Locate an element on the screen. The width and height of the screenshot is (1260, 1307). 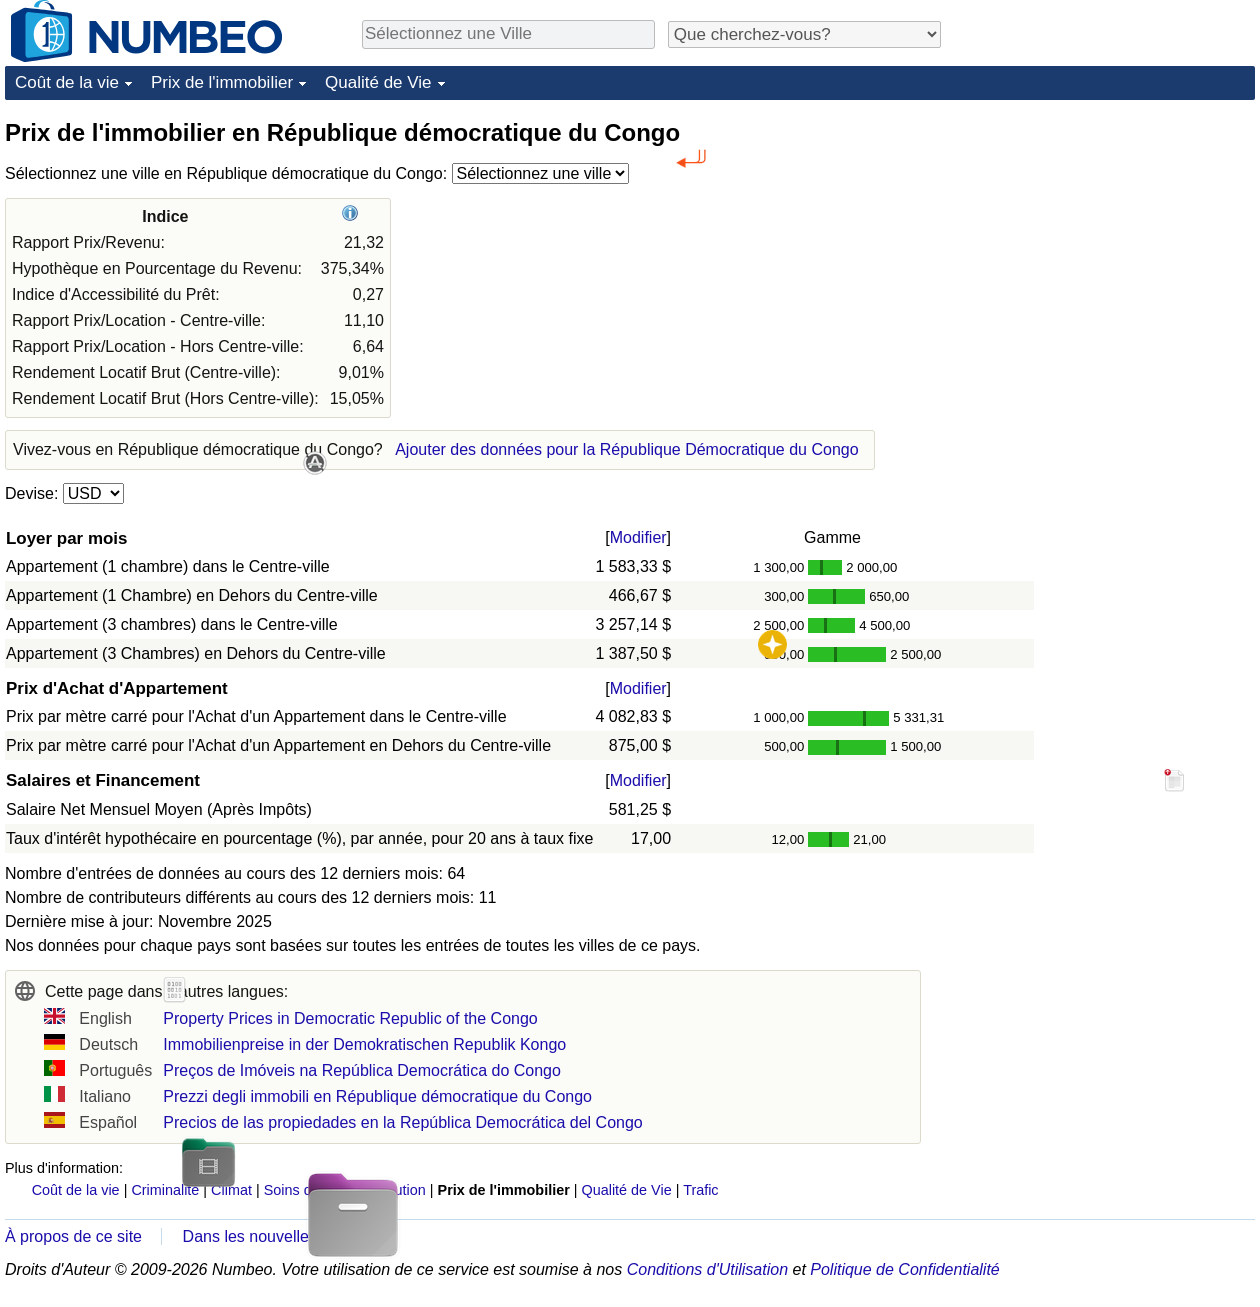
open the file manager application is located at coordinates (353, 1215).